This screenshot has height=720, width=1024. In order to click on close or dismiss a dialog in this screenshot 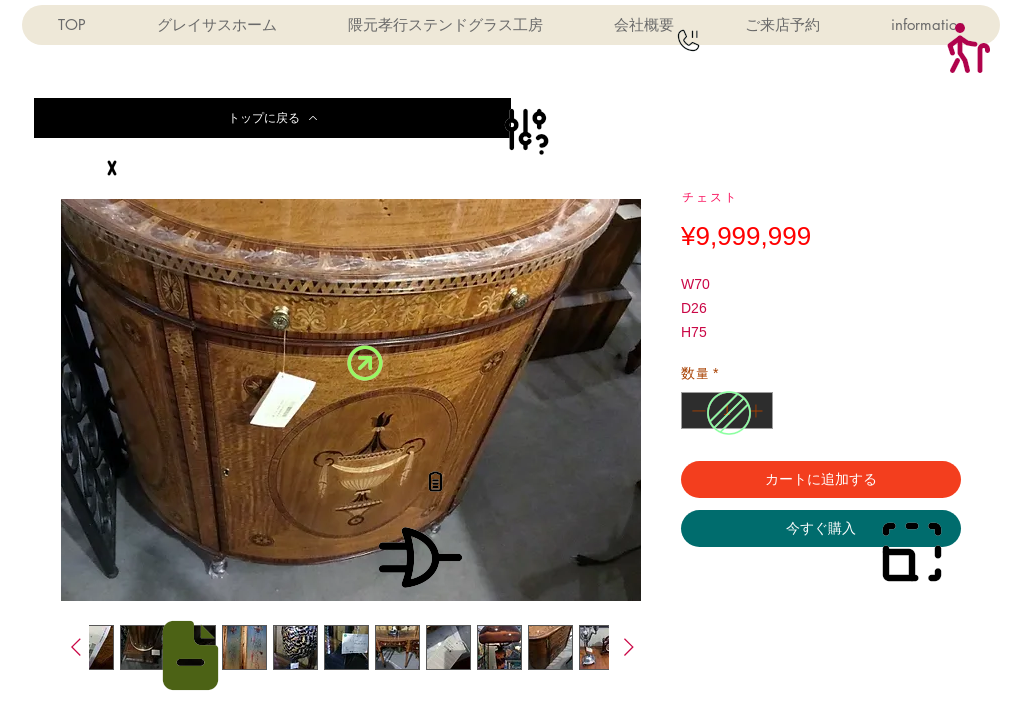, I will do `click(112, 168)`.